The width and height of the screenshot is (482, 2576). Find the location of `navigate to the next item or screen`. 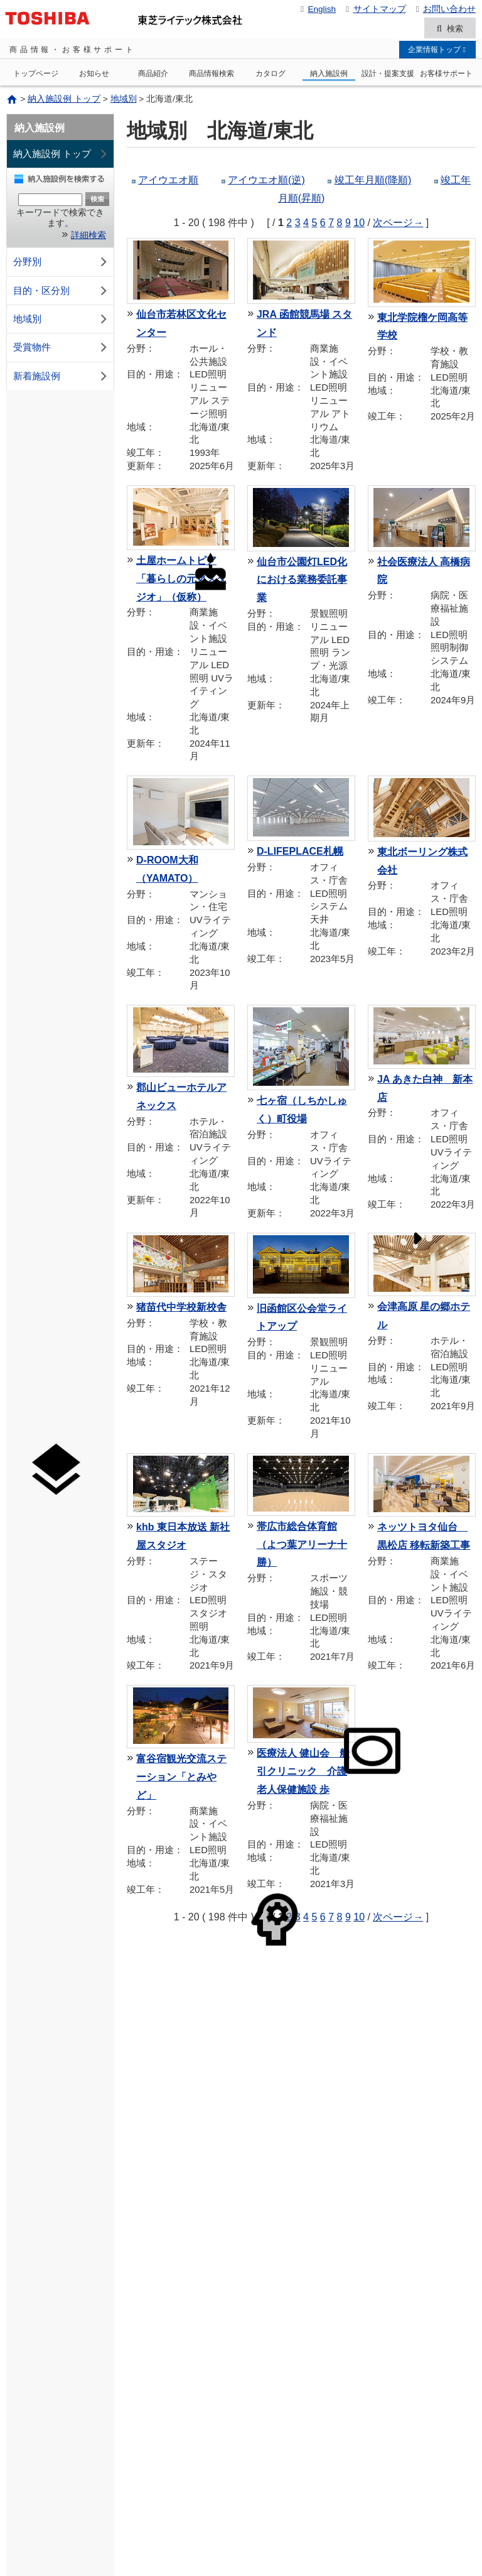

navigate to the next item or screen is located at coordinates (417, 1238).